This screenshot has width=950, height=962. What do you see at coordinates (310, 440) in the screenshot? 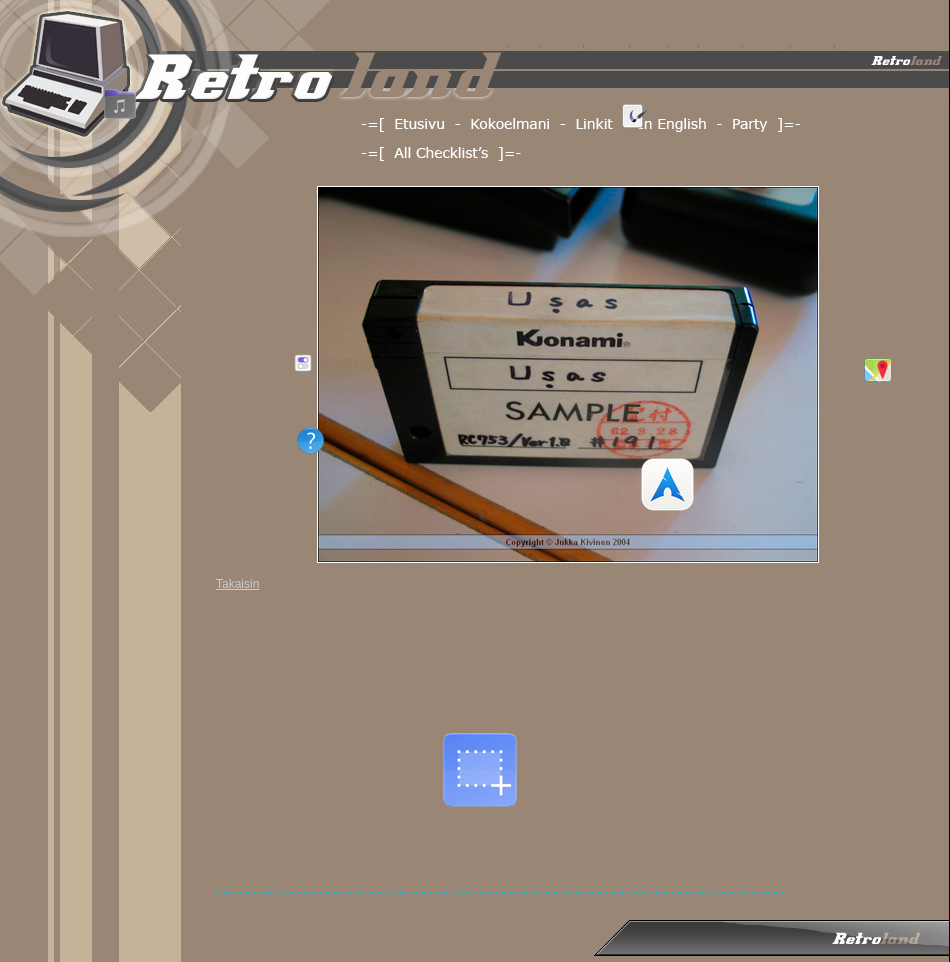
I see `open help or support center` at bounding box center [310, 440].